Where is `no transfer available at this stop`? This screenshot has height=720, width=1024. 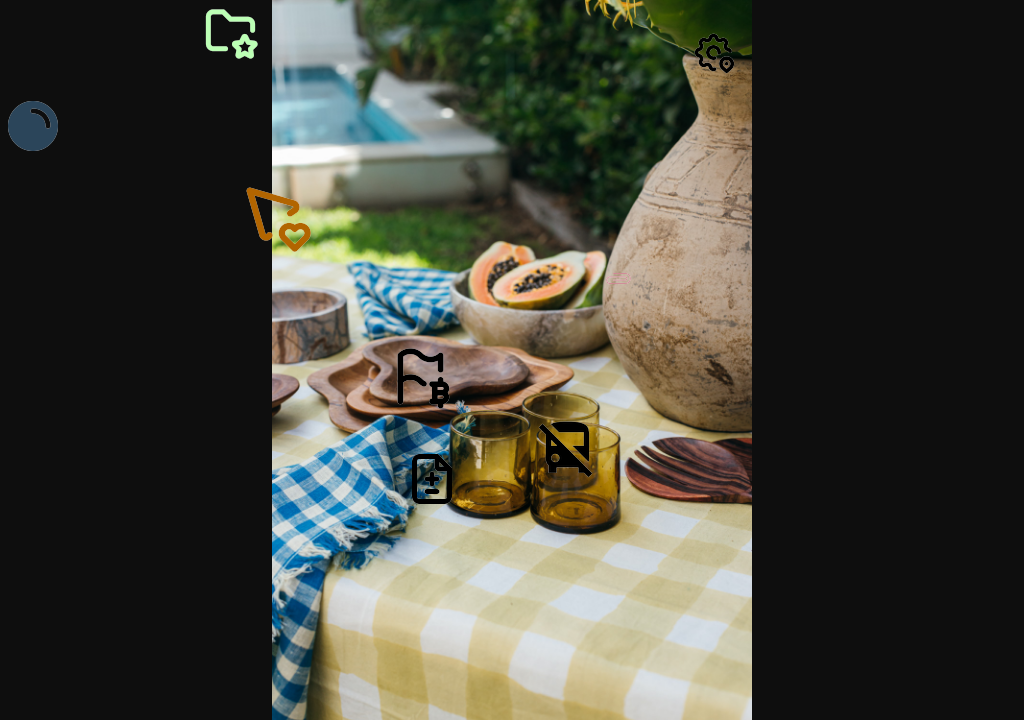
no transfer available at this stop is located at coordinates (567, 448).